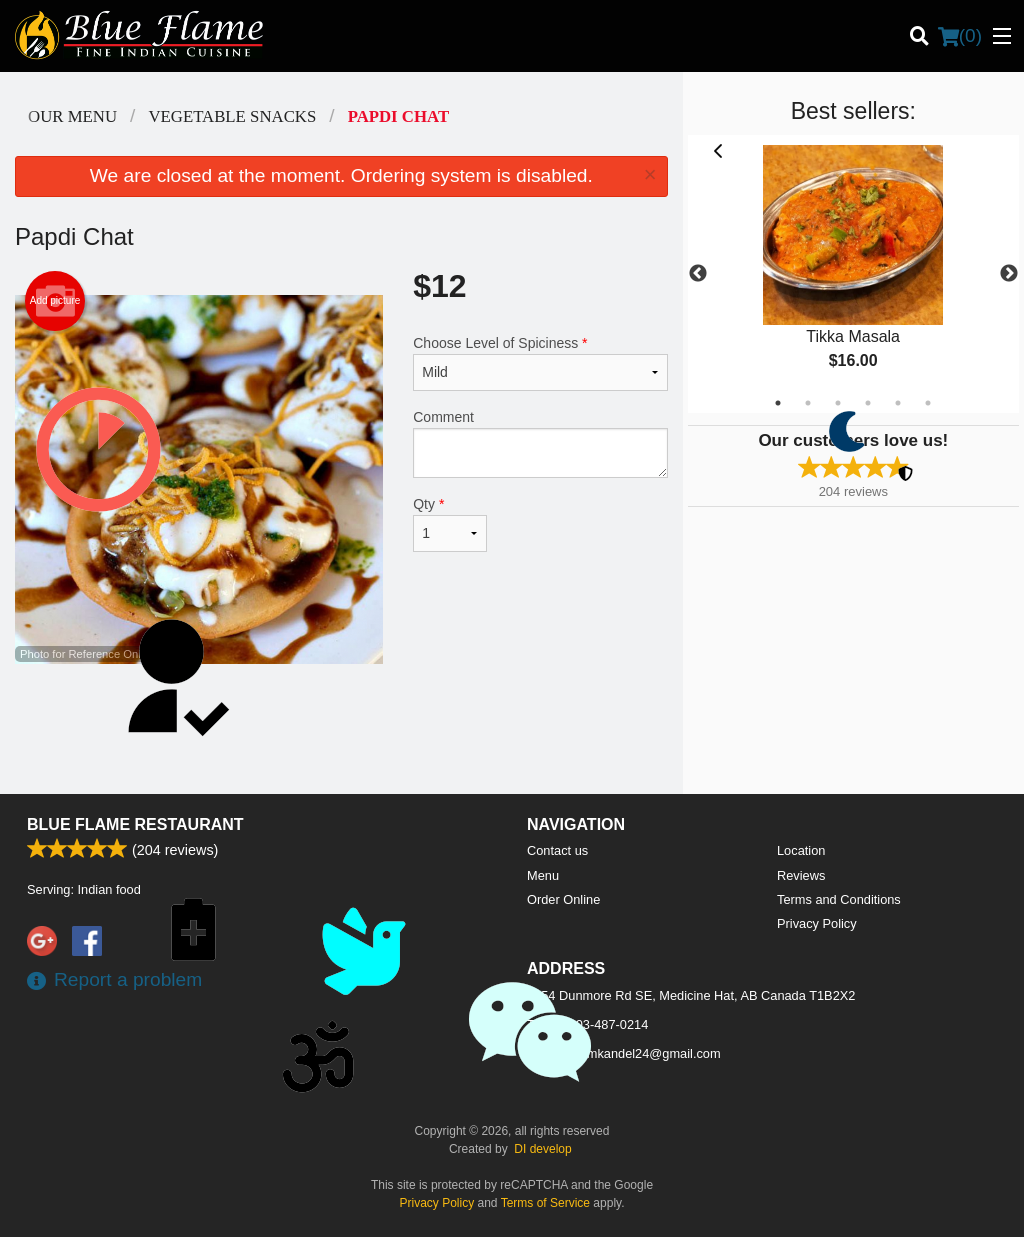 This screenshot has width=1024, height=1237. I want to click on indicates hinduism or spiritual content, so click(317, 1056).